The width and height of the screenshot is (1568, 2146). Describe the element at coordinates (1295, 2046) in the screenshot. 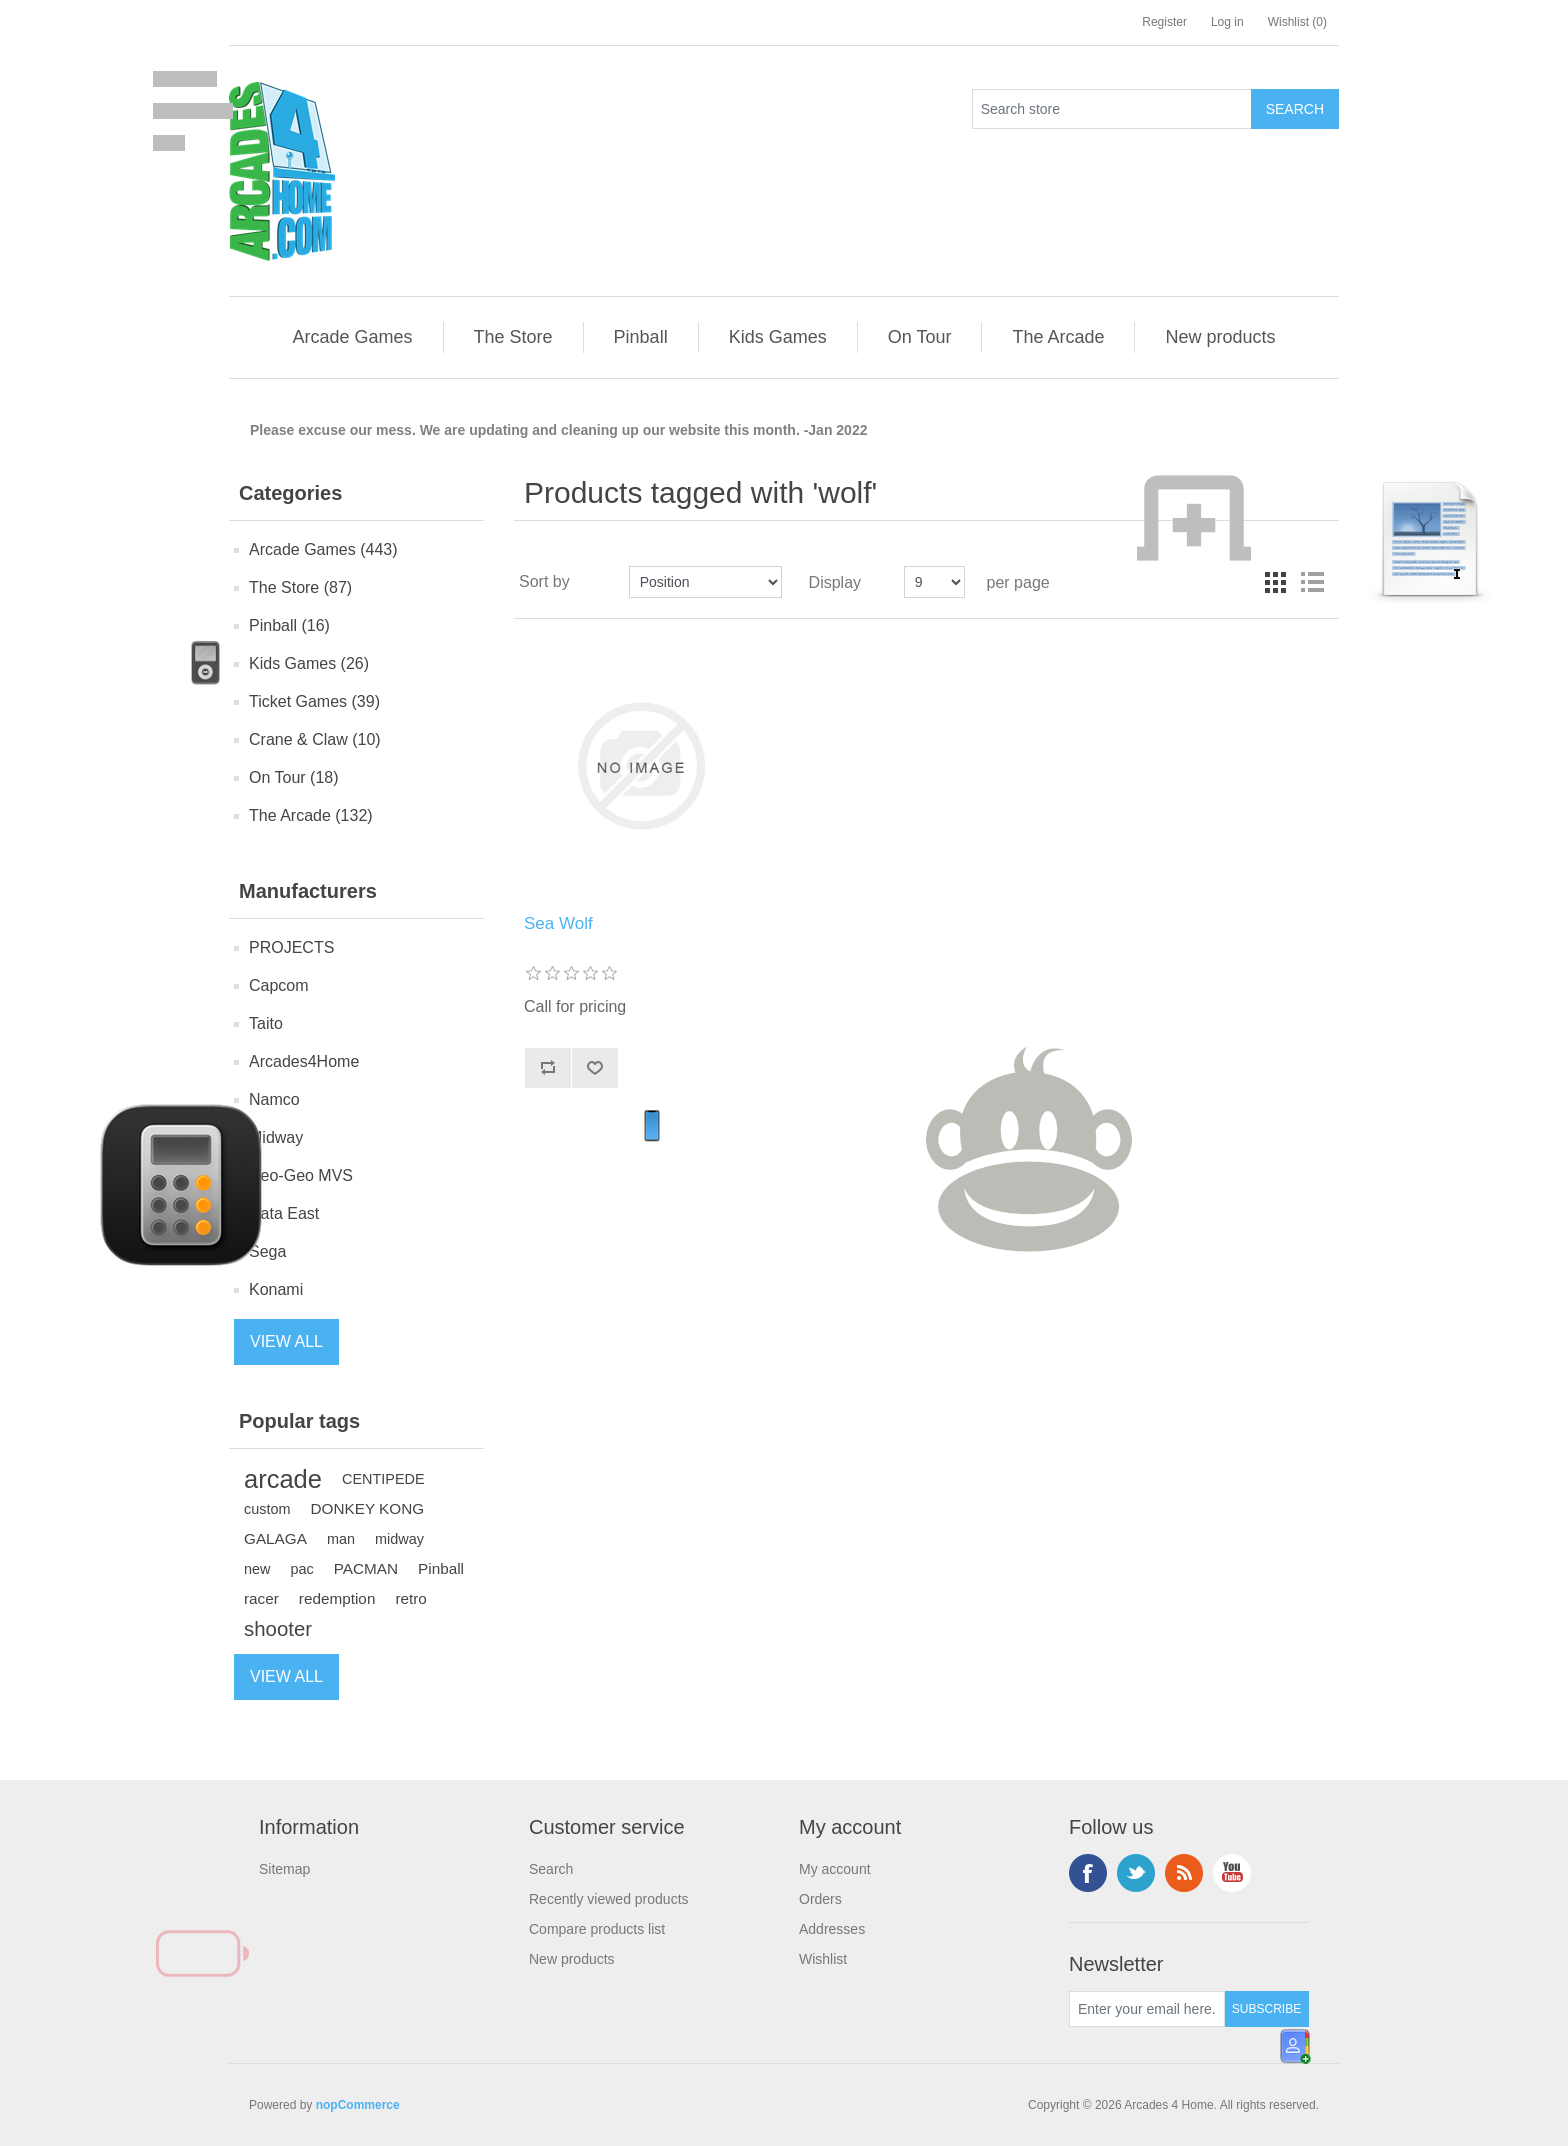

I see `add a new contact to your address book` at that location.